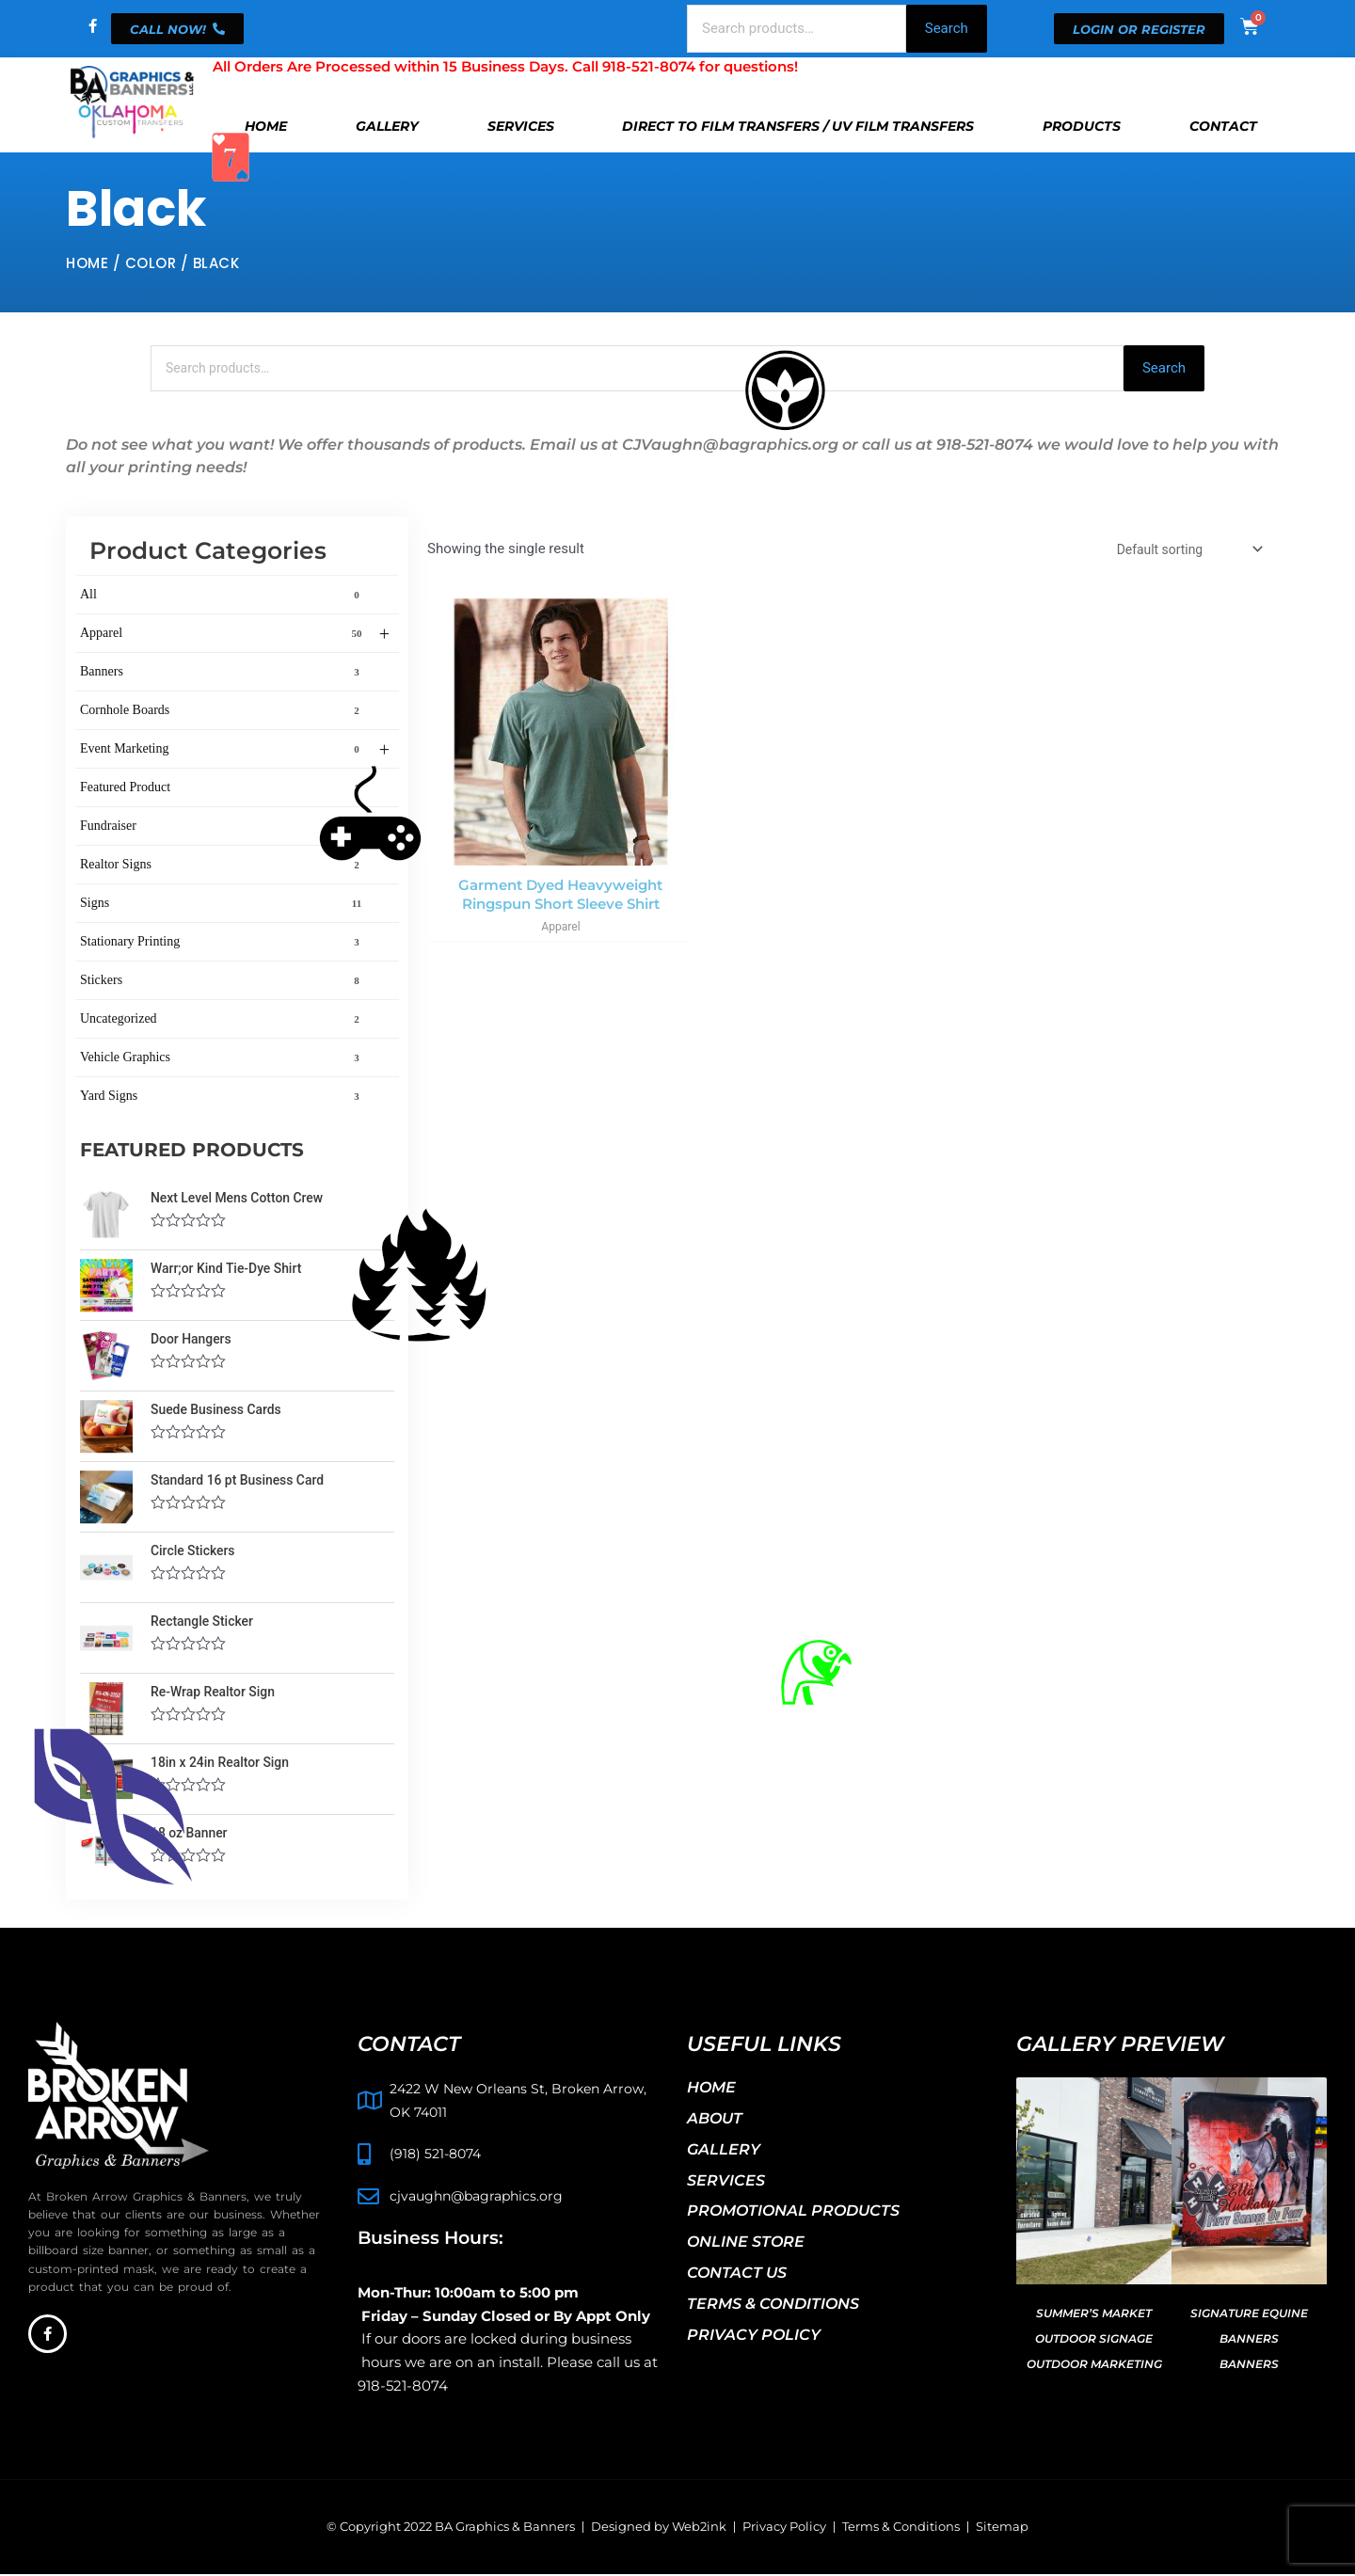 Image resolution: width=1355 pixels, height=2576 pixels. What do you see at coordinates (114, 1805) in the screenshot?
I see `activate tentacle attack ability` at bounding box center [114, 1805].